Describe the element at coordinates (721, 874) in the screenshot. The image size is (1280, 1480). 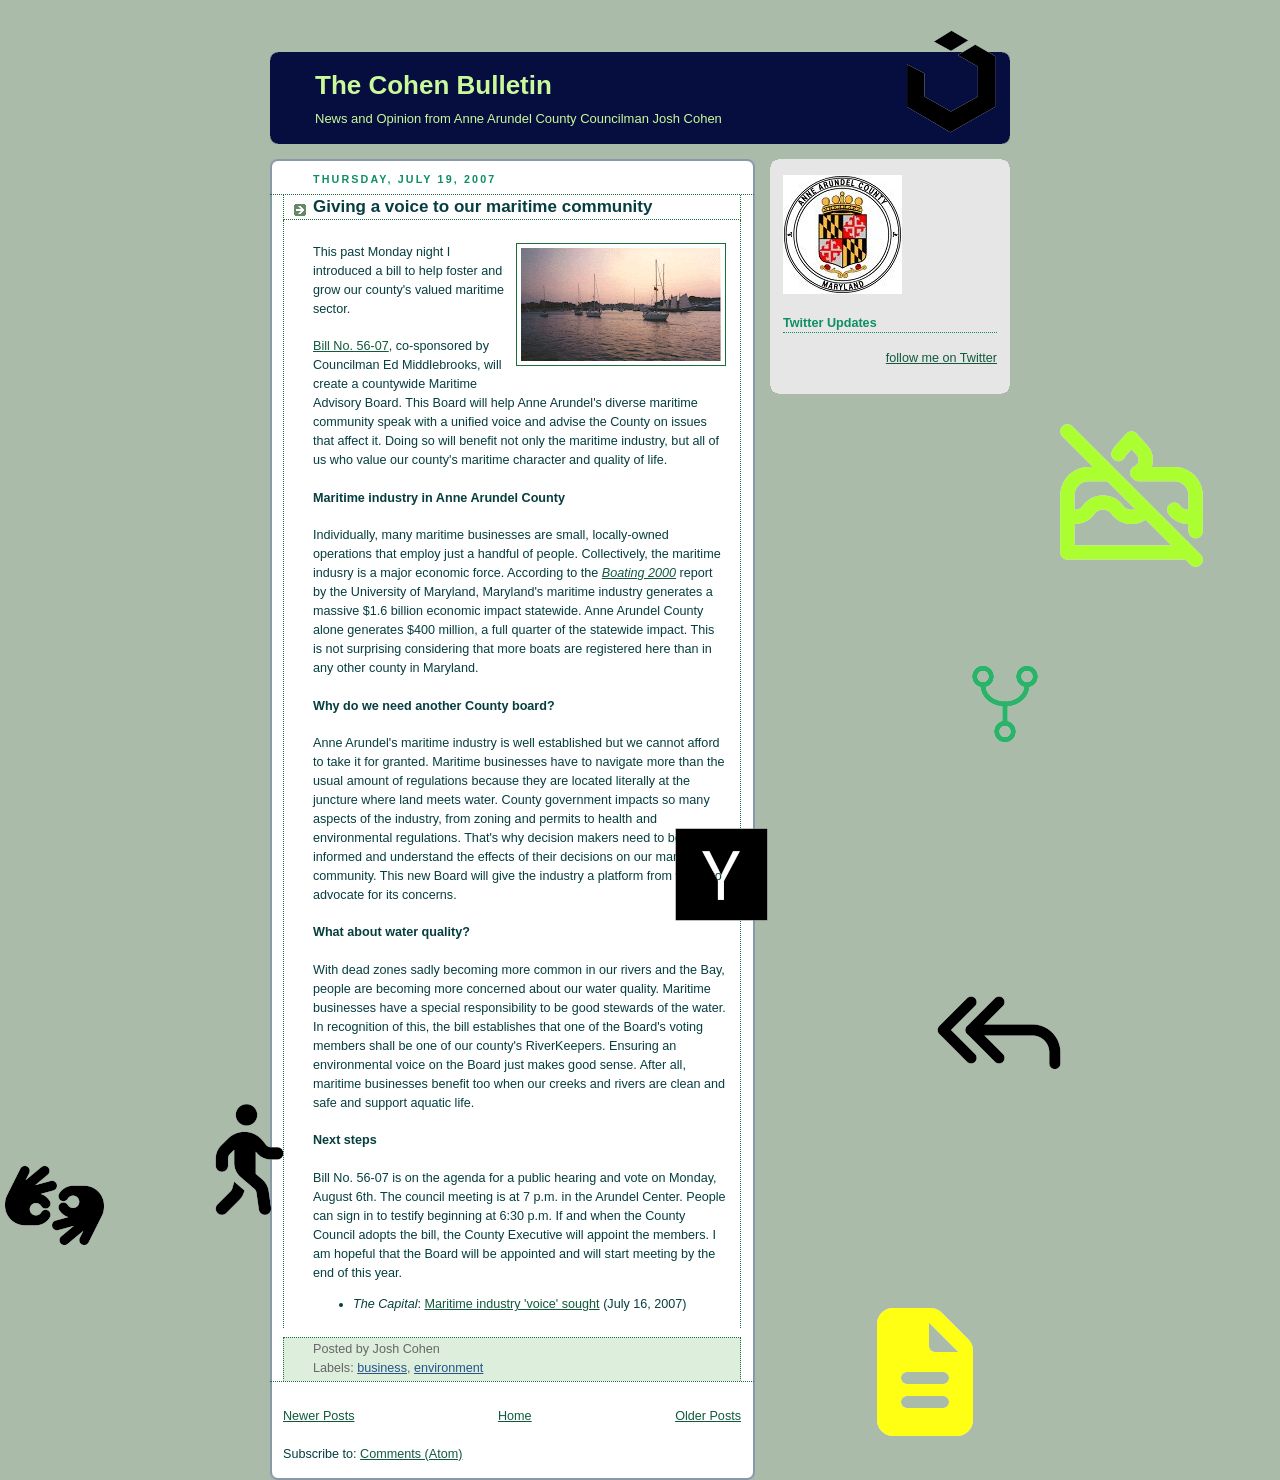
I see `Y Combinator logo` at that location.